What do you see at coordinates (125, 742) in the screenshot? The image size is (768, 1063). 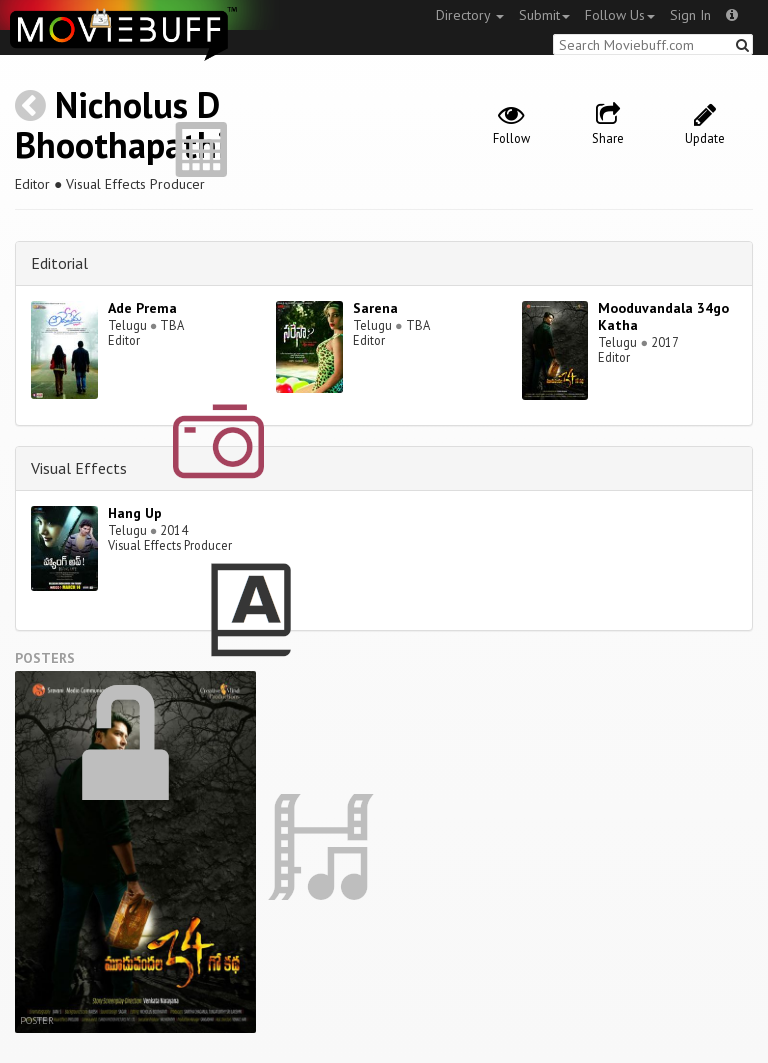 I see `indicates unlocked or editable state` at bounding box center [125, 742].